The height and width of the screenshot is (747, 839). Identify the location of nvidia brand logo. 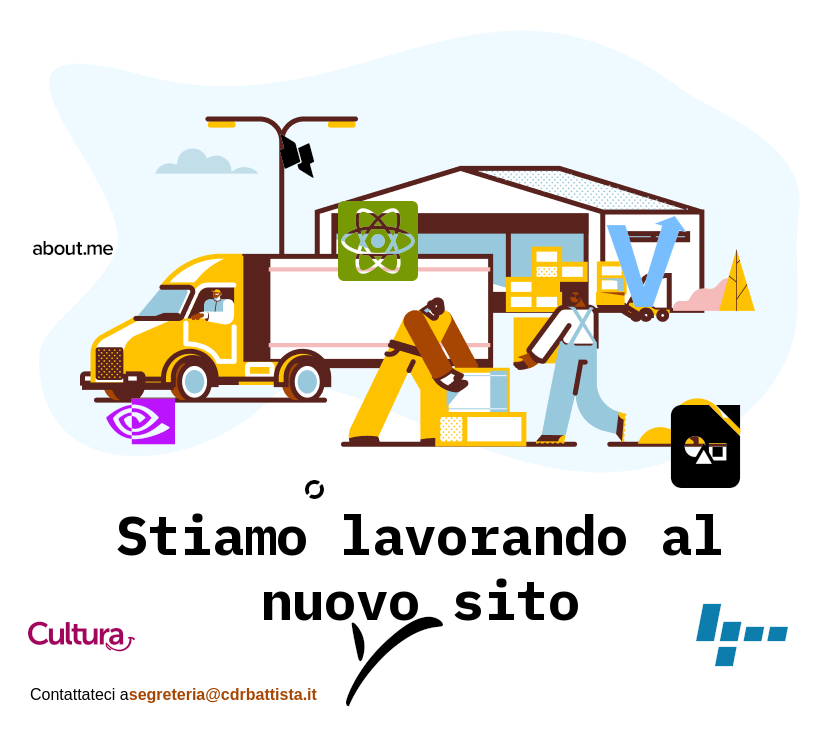
(140, 421).